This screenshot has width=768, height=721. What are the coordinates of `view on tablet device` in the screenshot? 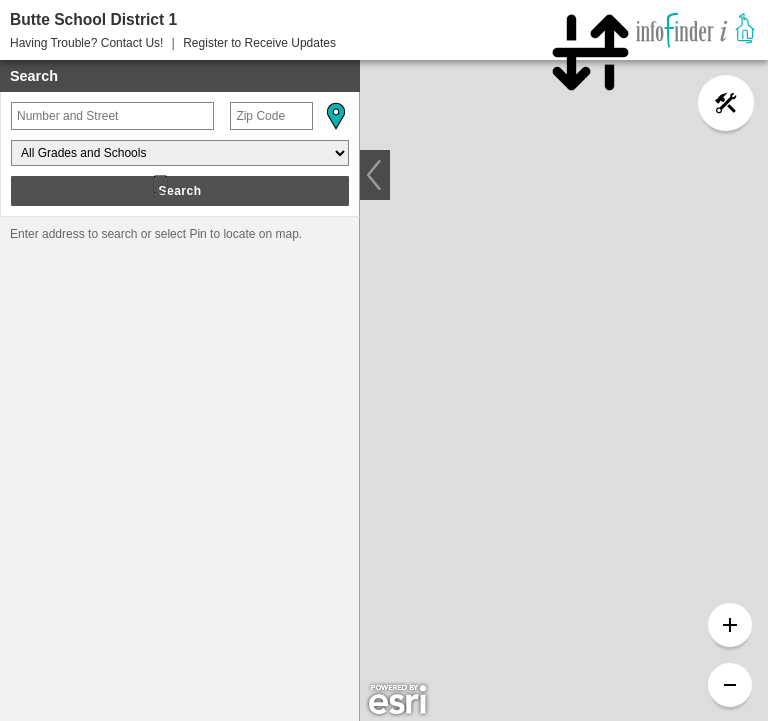 It's located at (160, 184).